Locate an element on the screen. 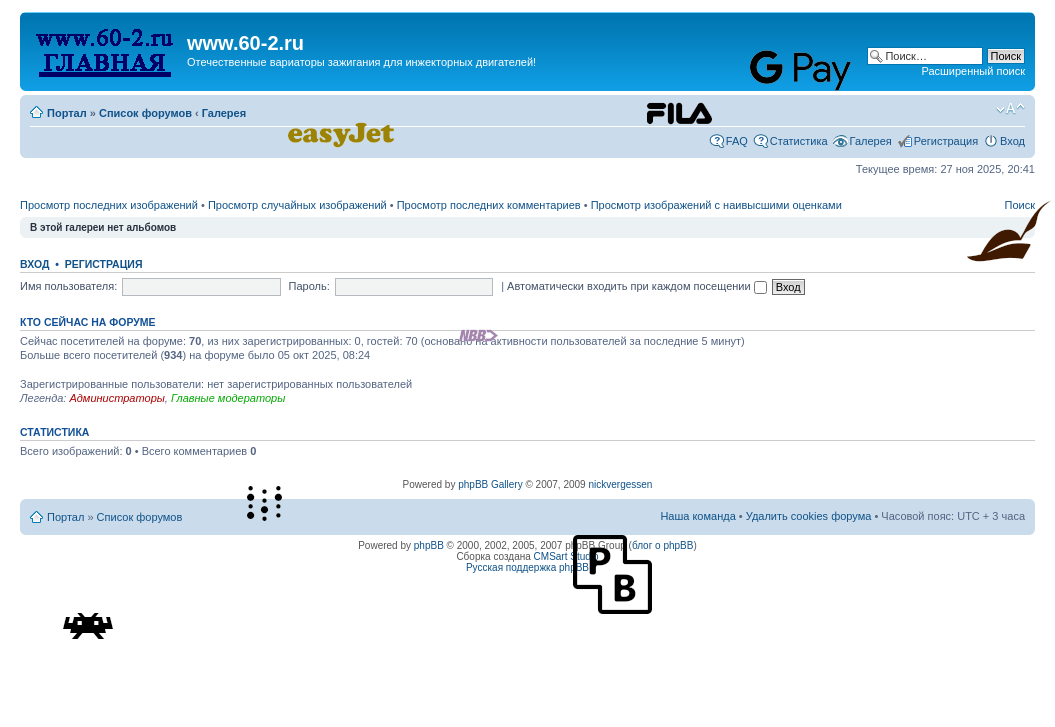 The width and height of the screenshot is (1055, 727). open RetroArch emulator app is located at coordinates (88, 626).